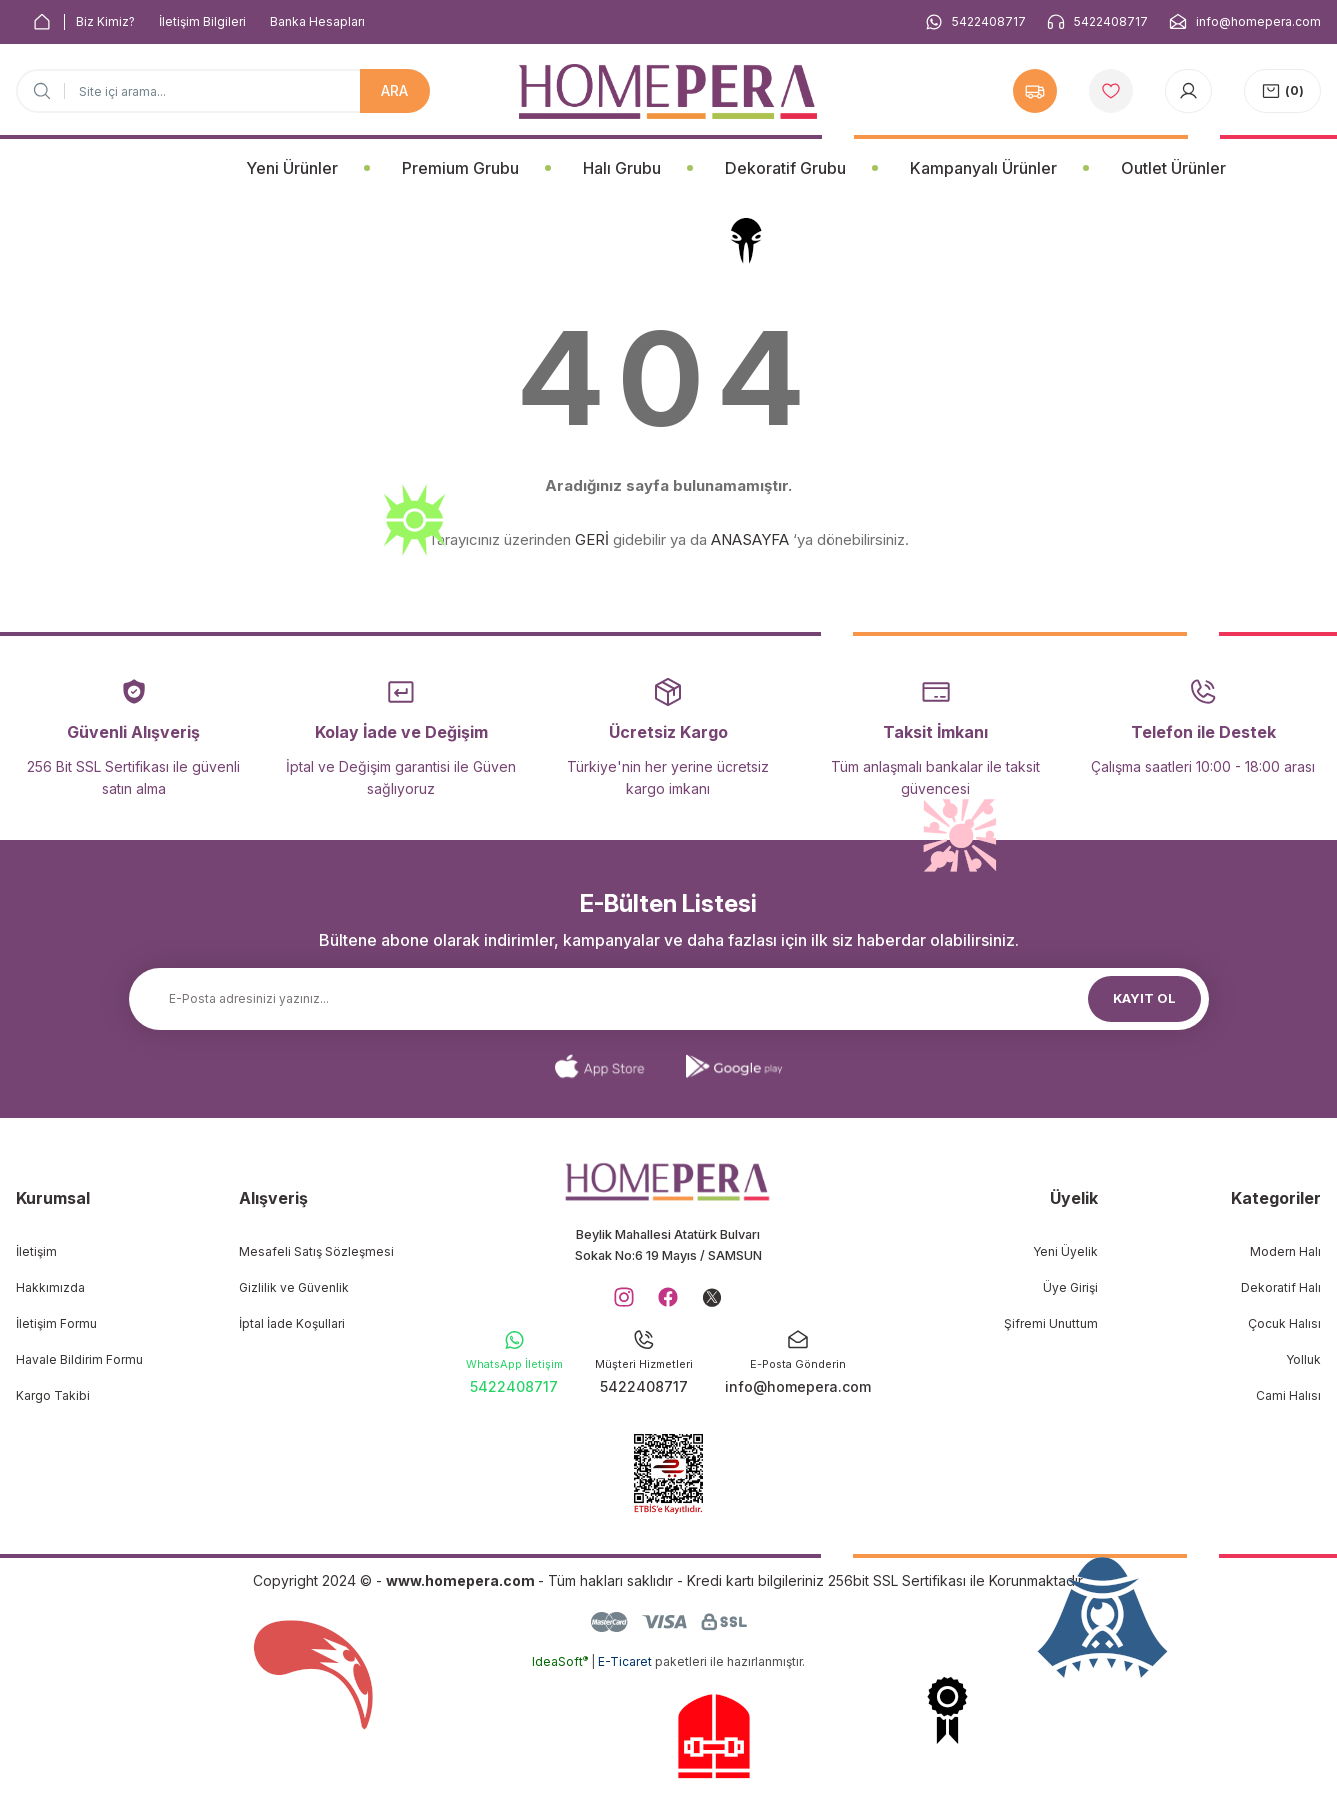  Describe the element at coordinates (1102, 1623) in the screenshot. I see `select the cyclops character or creature` at that location.